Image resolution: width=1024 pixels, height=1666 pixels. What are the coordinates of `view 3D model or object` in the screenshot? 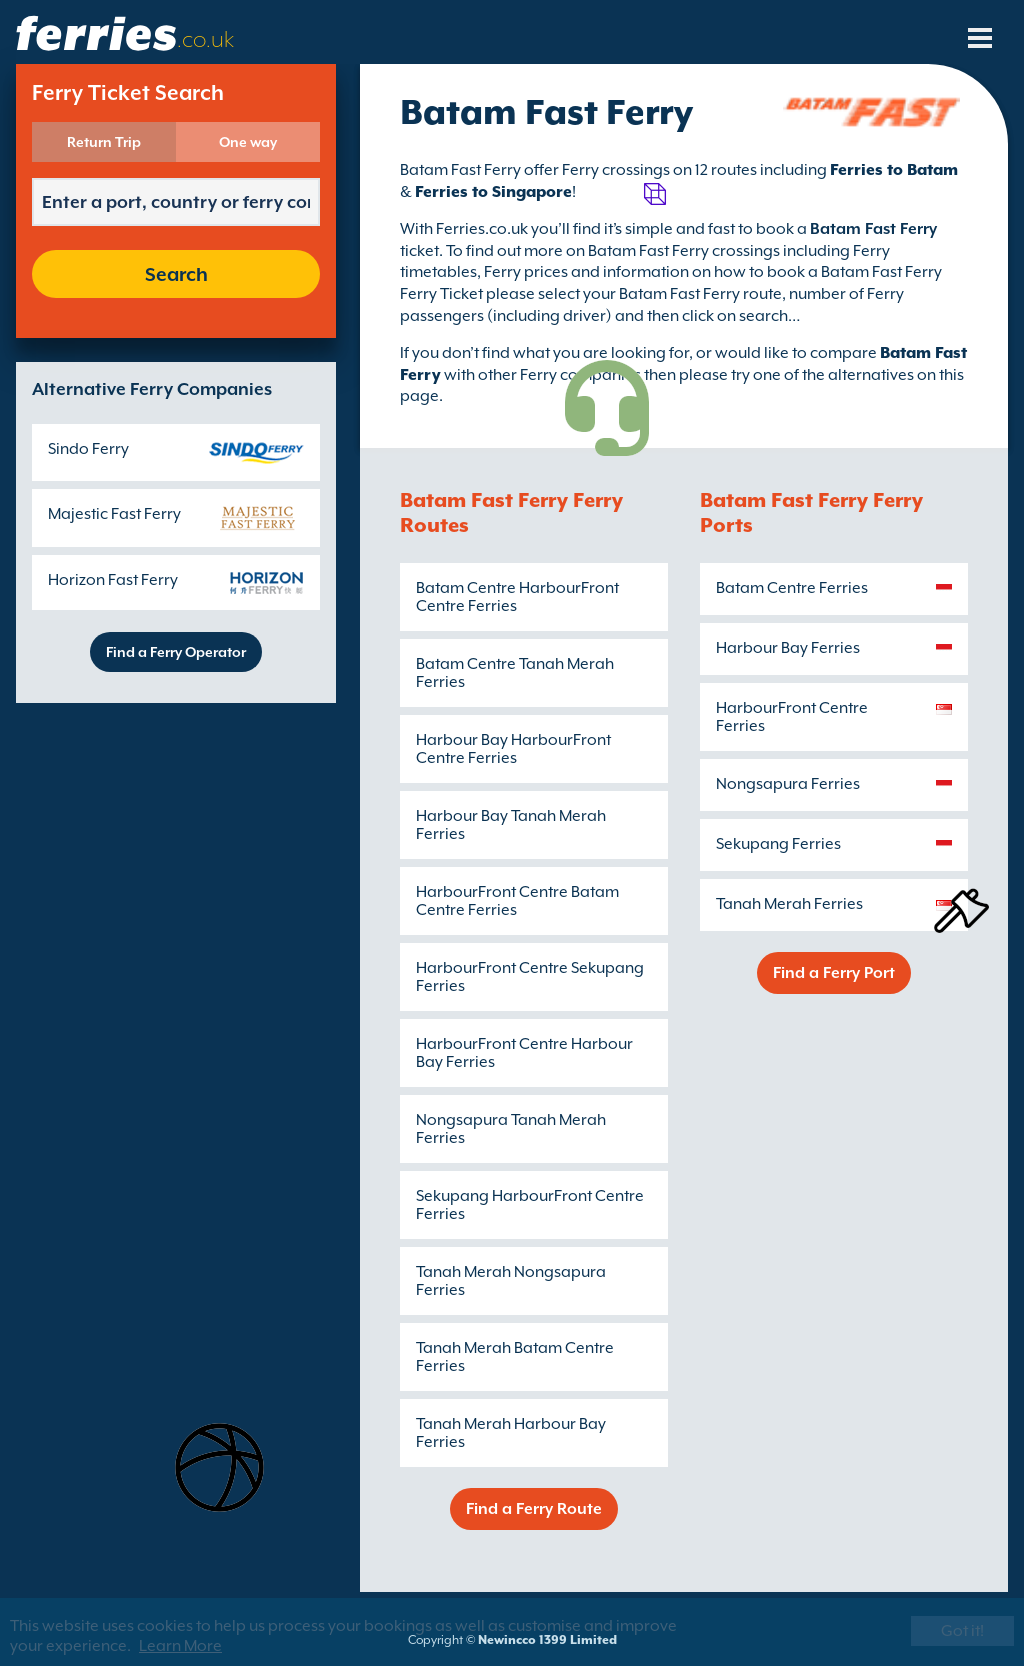 It's located at (655, 194).